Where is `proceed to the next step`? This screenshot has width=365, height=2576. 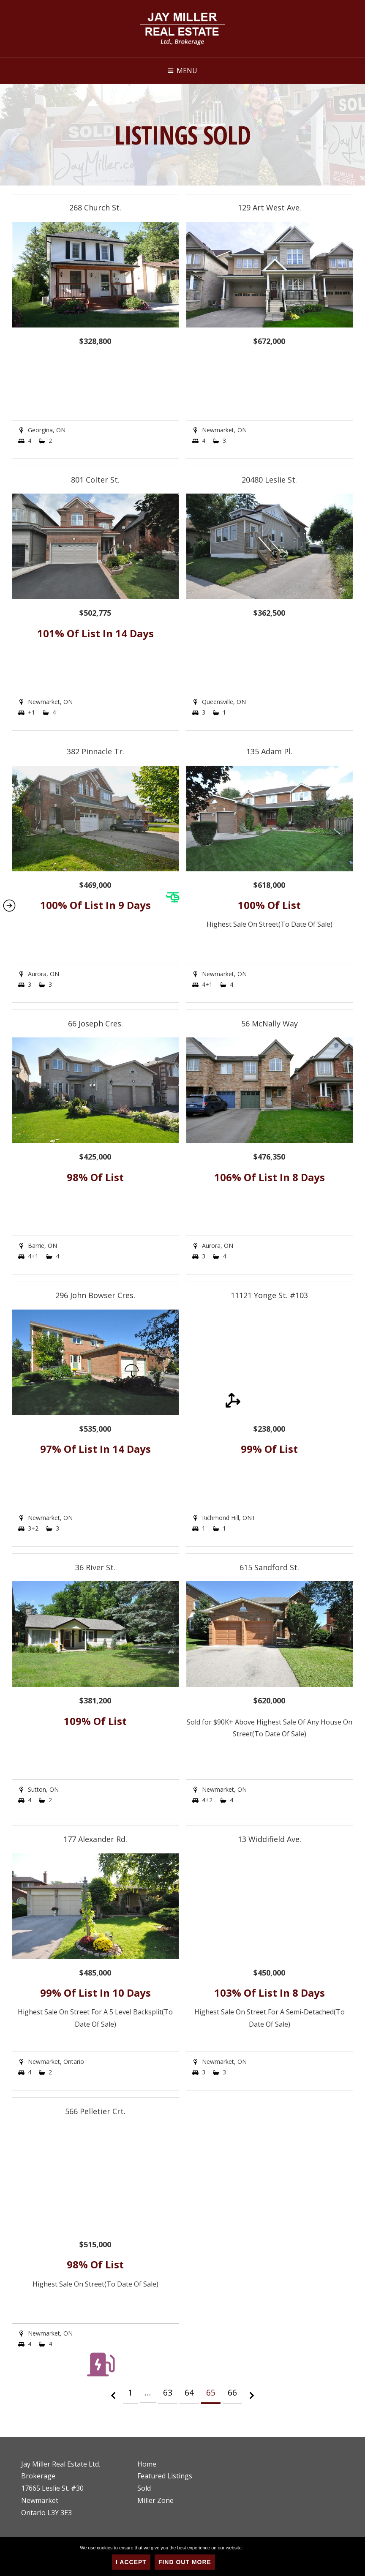
proceed to the next step is located at coordinates (9, 906).